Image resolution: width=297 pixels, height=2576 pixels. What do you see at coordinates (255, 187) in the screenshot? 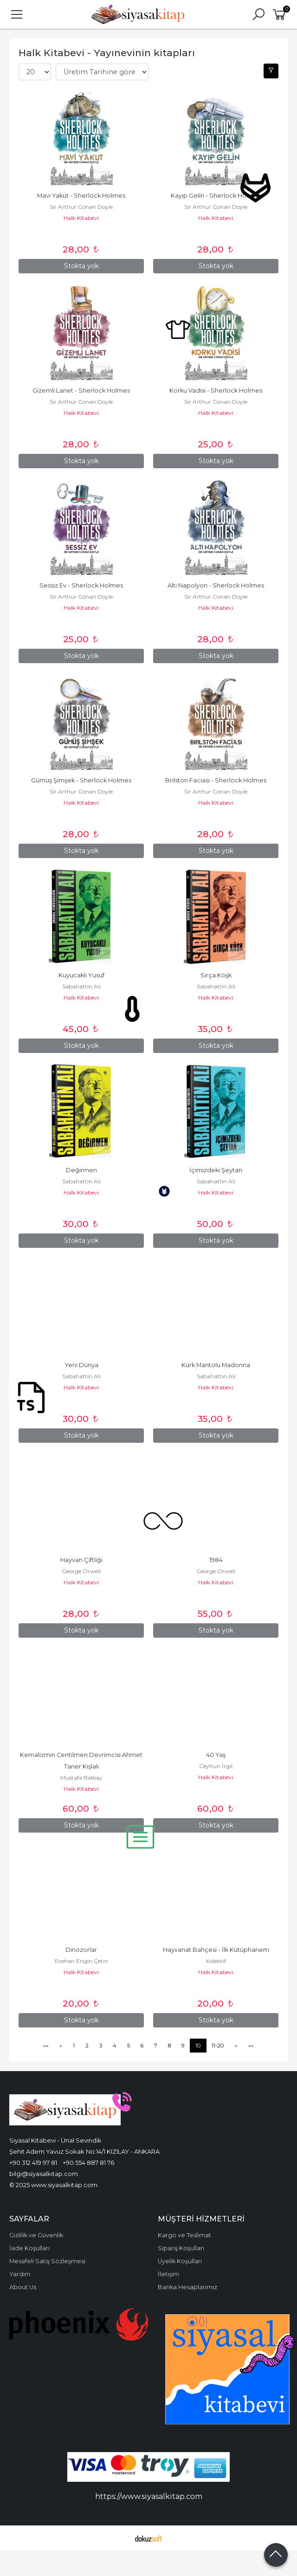
I see `open GitLab repository` at bounding box center [255, 187].